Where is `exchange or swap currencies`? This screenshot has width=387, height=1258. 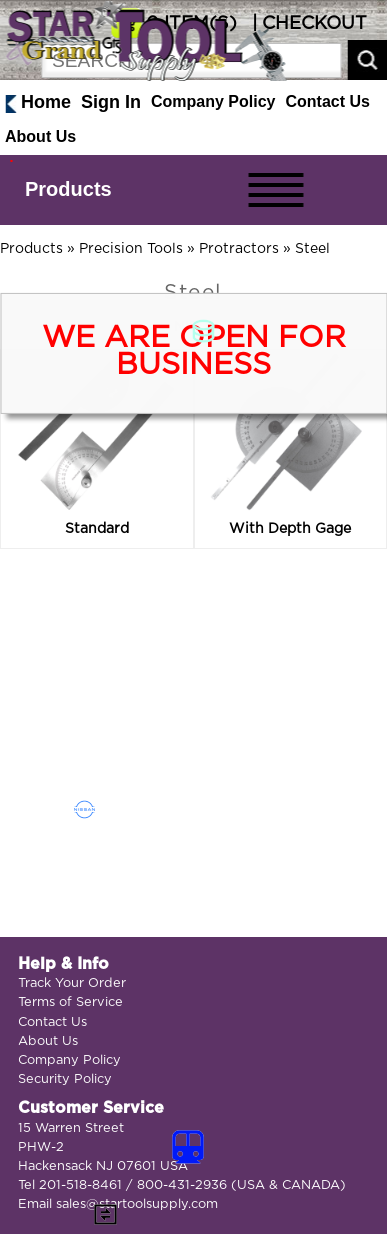 exchange or swap currencies is located at coordinates (105, 1214).